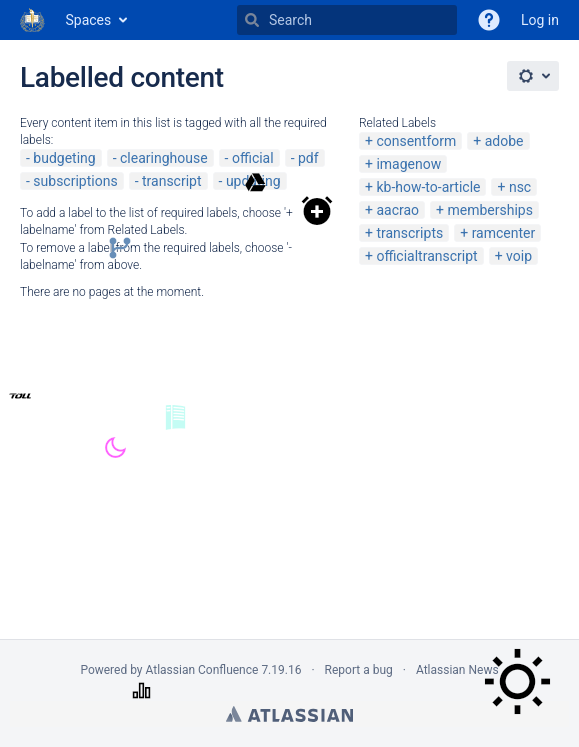 The width and height of the screenshot is (579, 747). I want to click on enable dark mode, so click(115, 447).